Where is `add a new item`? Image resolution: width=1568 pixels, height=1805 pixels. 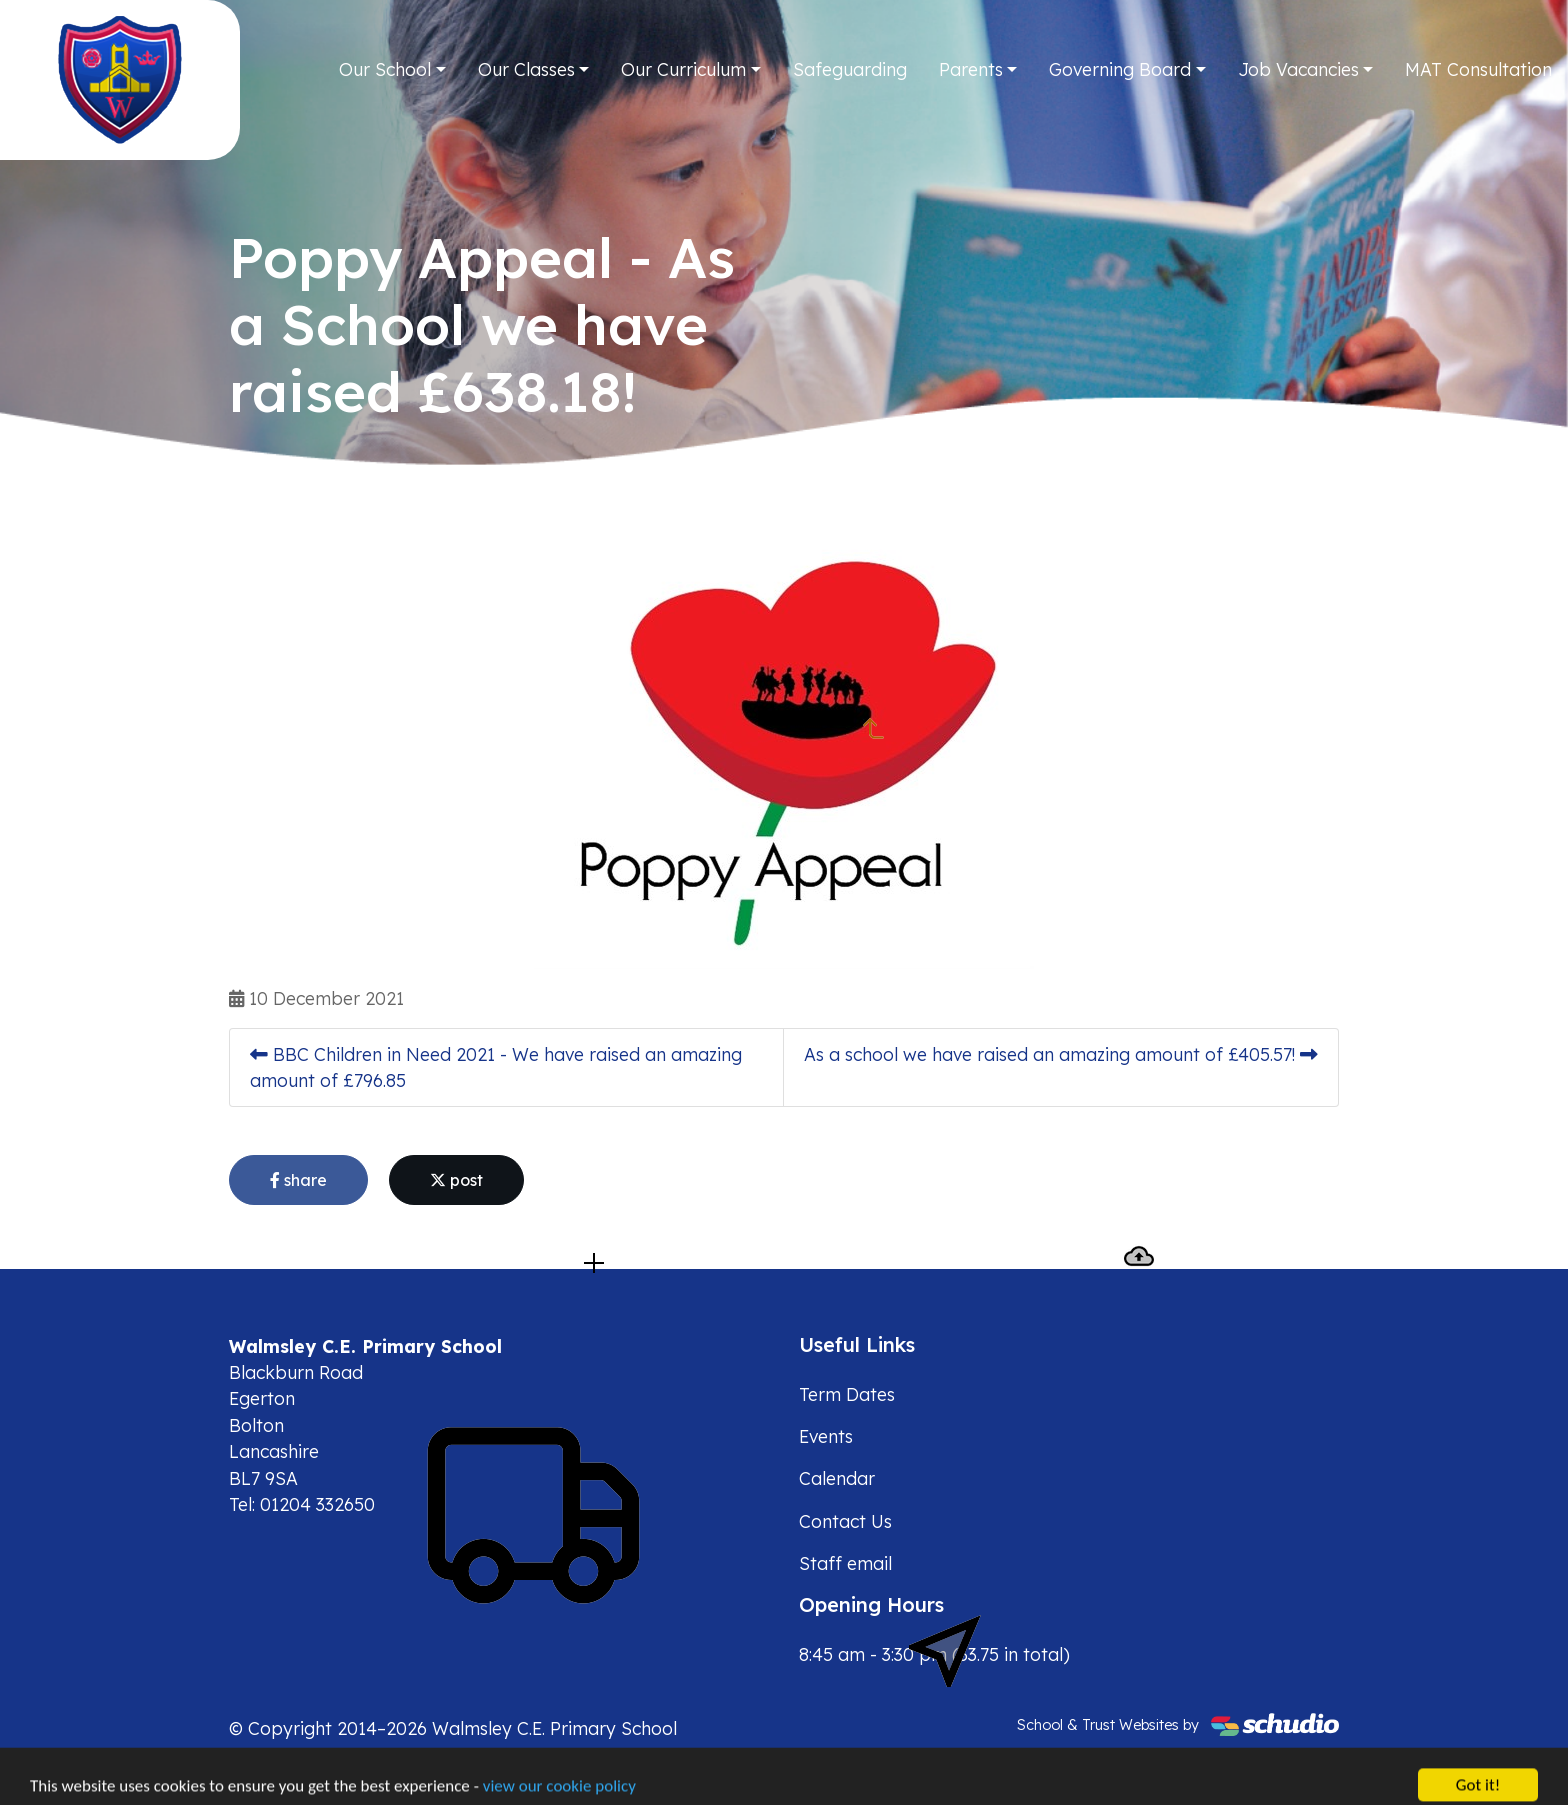 add a new item is located at coordinates (594, 1263).